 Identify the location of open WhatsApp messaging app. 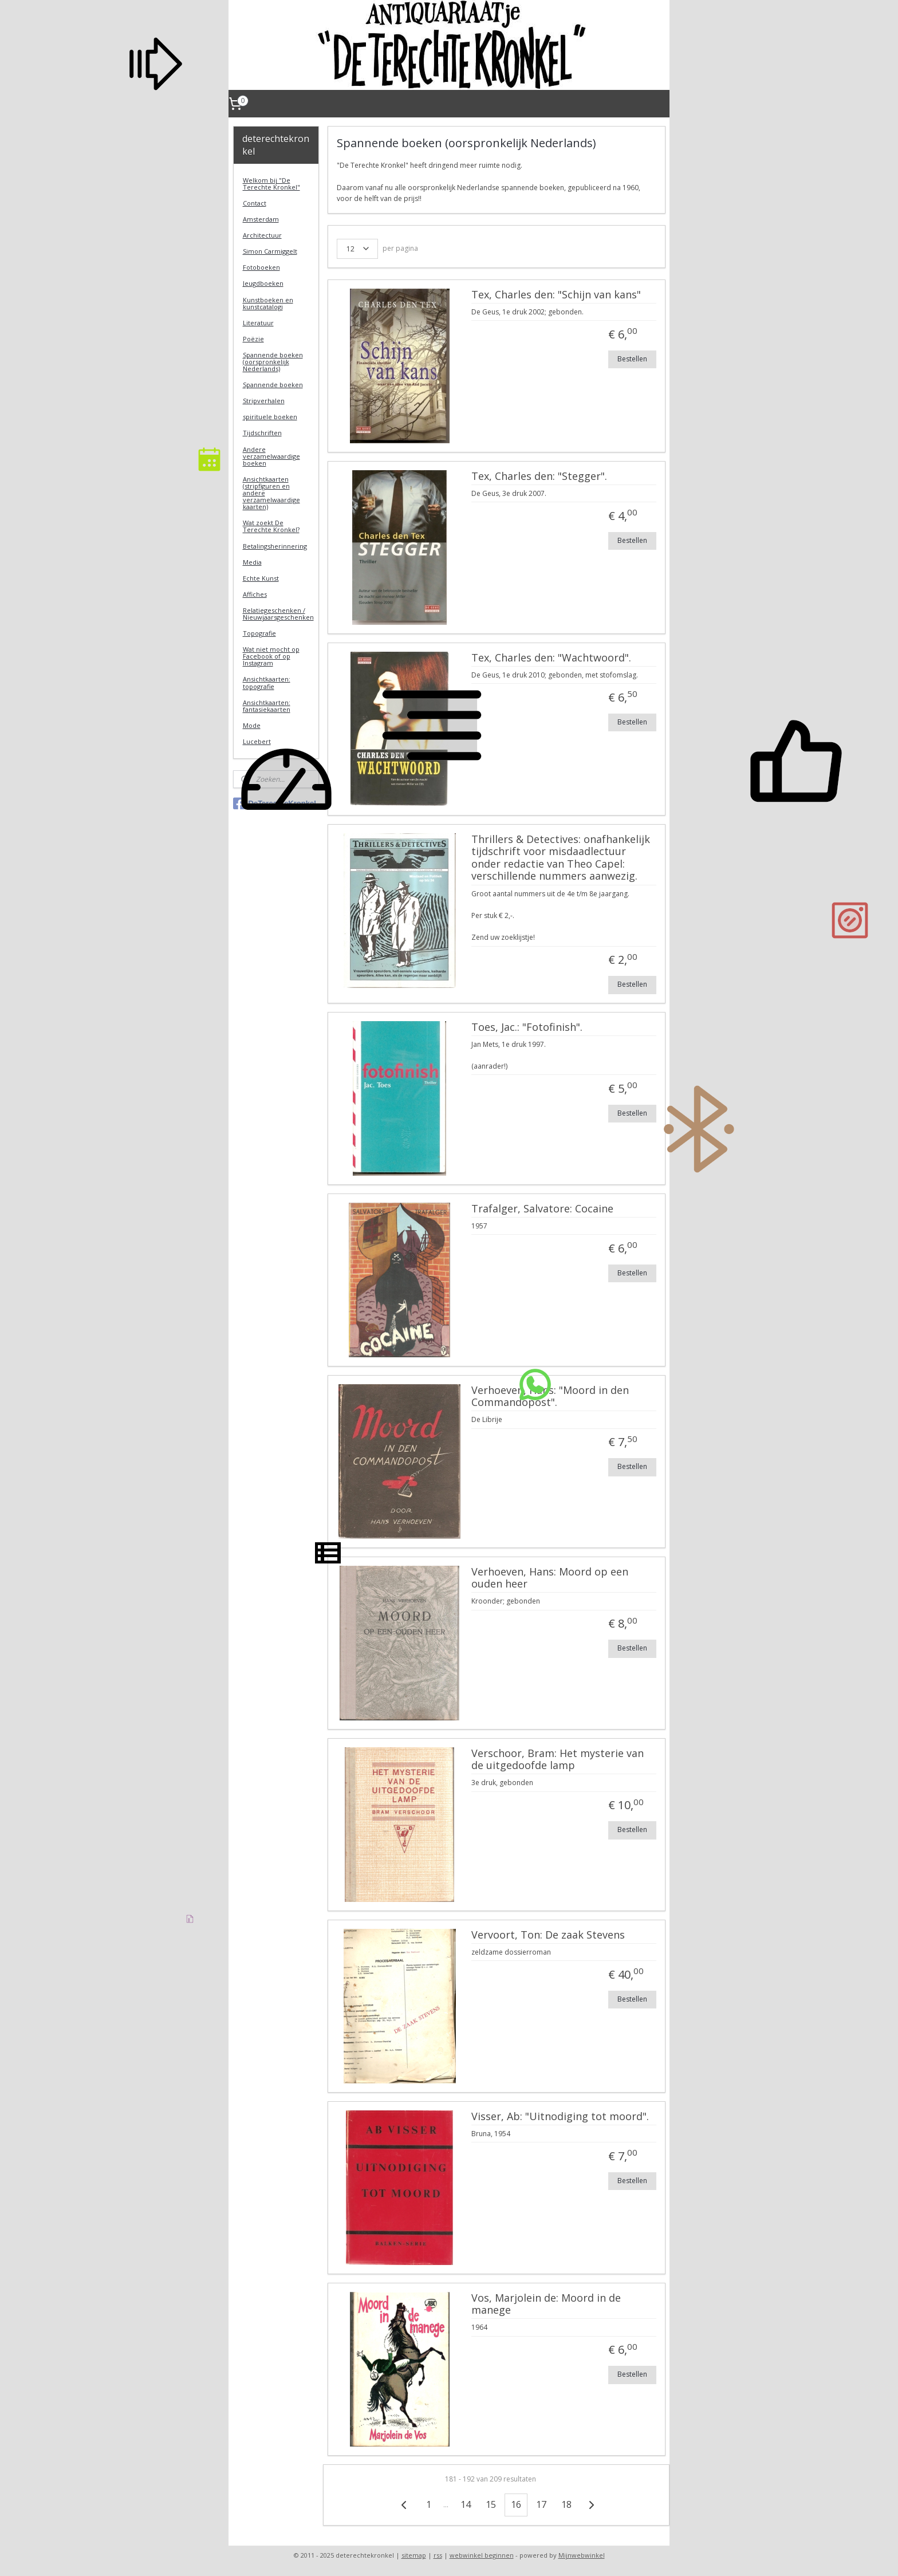
(535, 1384).